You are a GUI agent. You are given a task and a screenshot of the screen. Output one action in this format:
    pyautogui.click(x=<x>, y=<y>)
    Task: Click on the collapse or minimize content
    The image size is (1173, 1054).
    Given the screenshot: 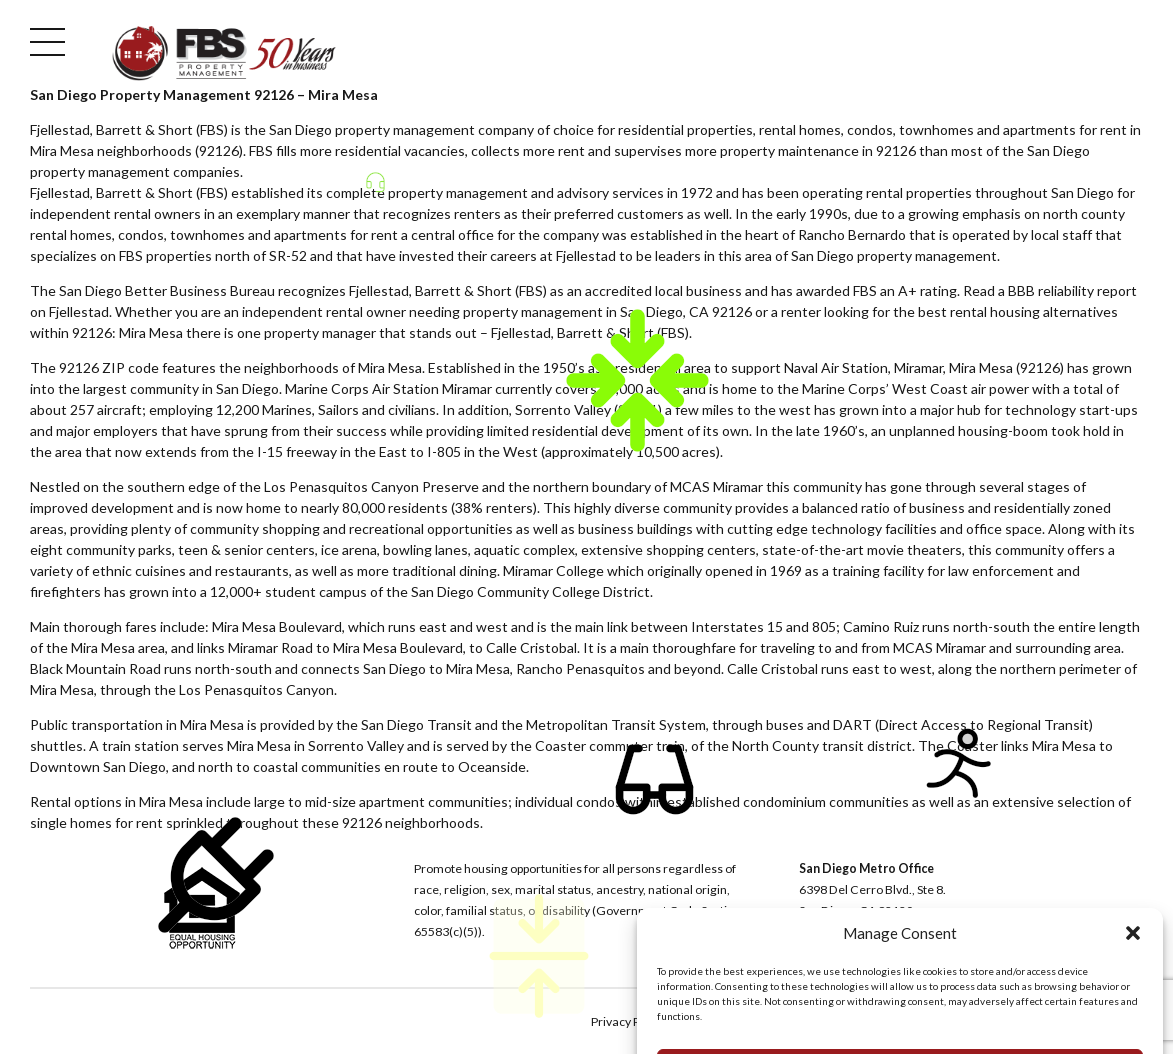 What is the action you would take?
    pyautogui.click(x=637, y=380)
    